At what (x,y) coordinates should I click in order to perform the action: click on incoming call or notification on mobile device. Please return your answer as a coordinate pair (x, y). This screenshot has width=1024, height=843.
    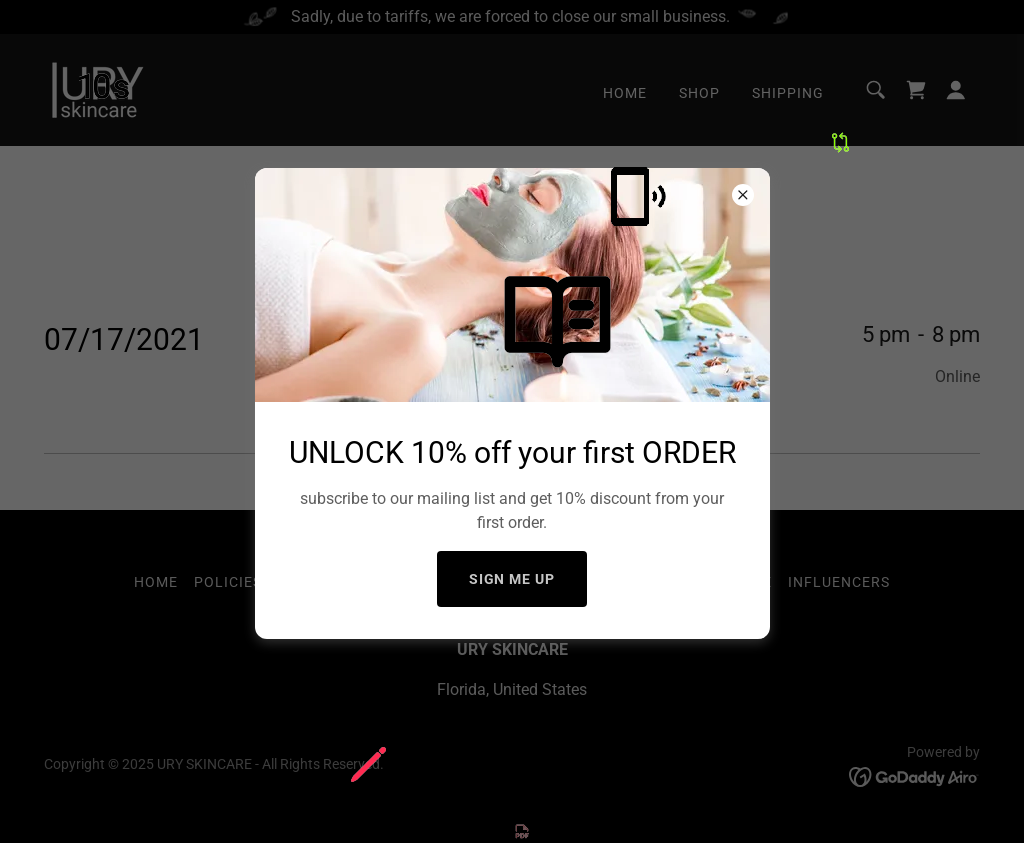
    Looking at the image, I should click on (638, 196).